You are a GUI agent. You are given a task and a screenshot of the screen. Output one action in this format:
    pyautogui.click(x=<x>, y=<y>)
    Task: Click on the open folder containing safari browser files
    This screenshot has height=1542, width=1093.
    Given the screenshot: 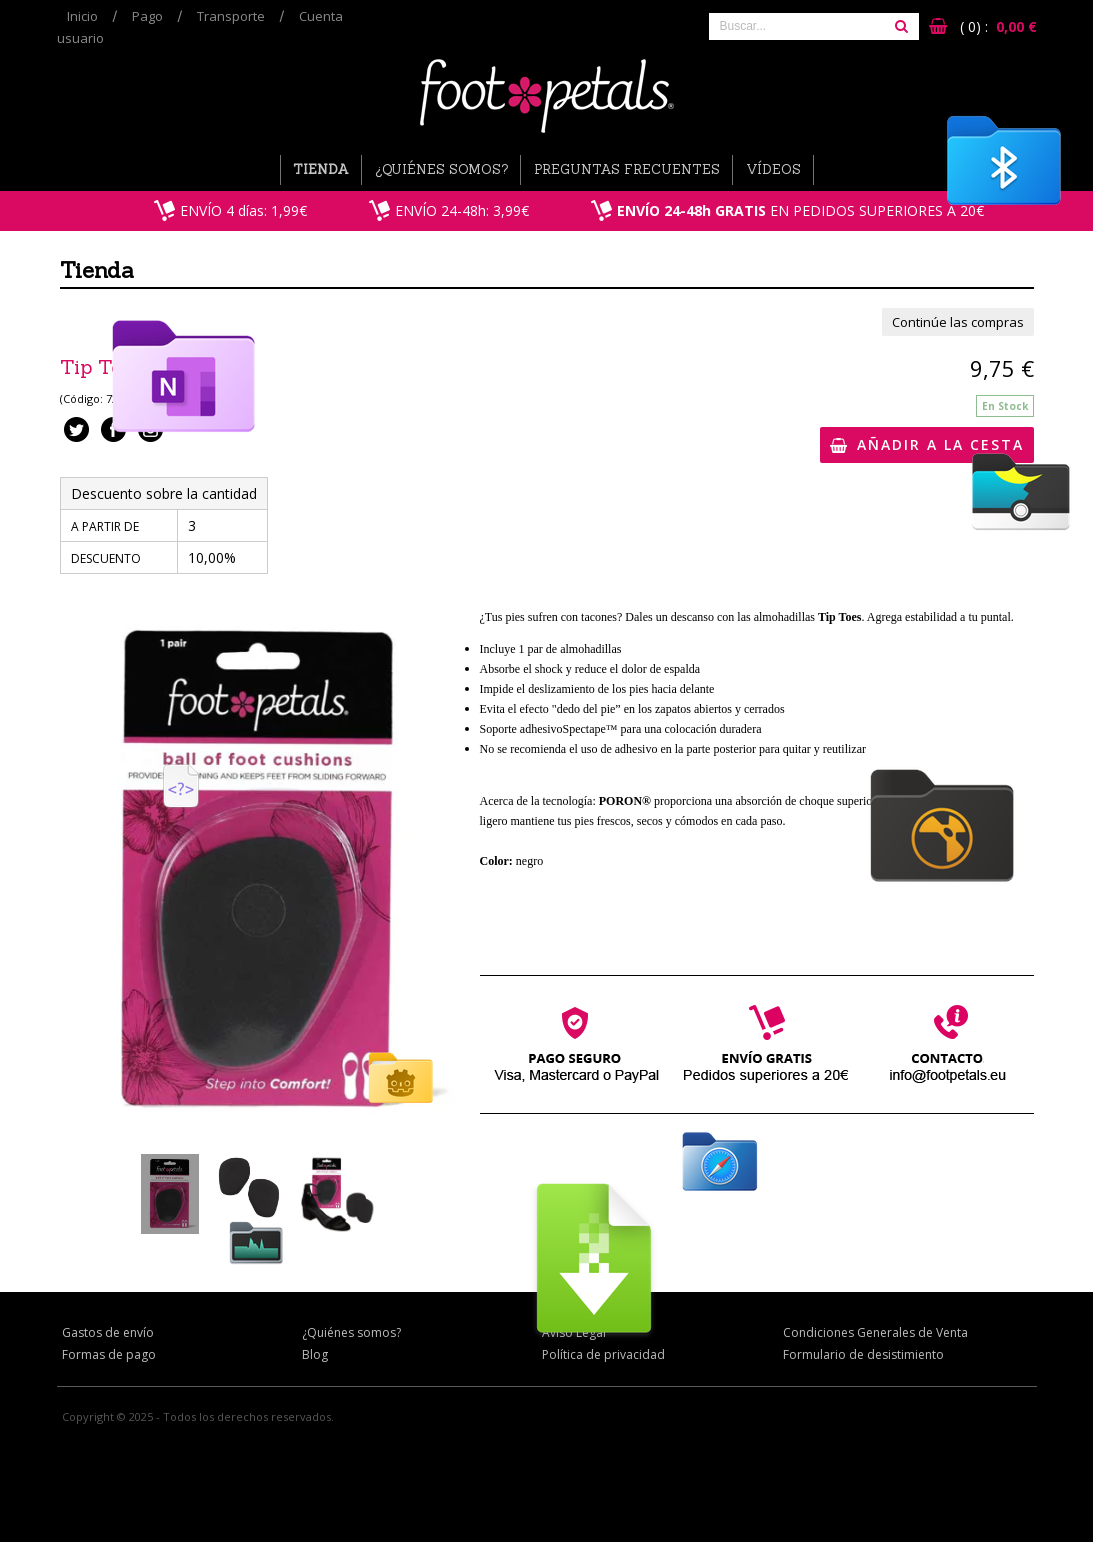 What is the action you would take?
    pyautogui.click(x=719, y=1163)
    